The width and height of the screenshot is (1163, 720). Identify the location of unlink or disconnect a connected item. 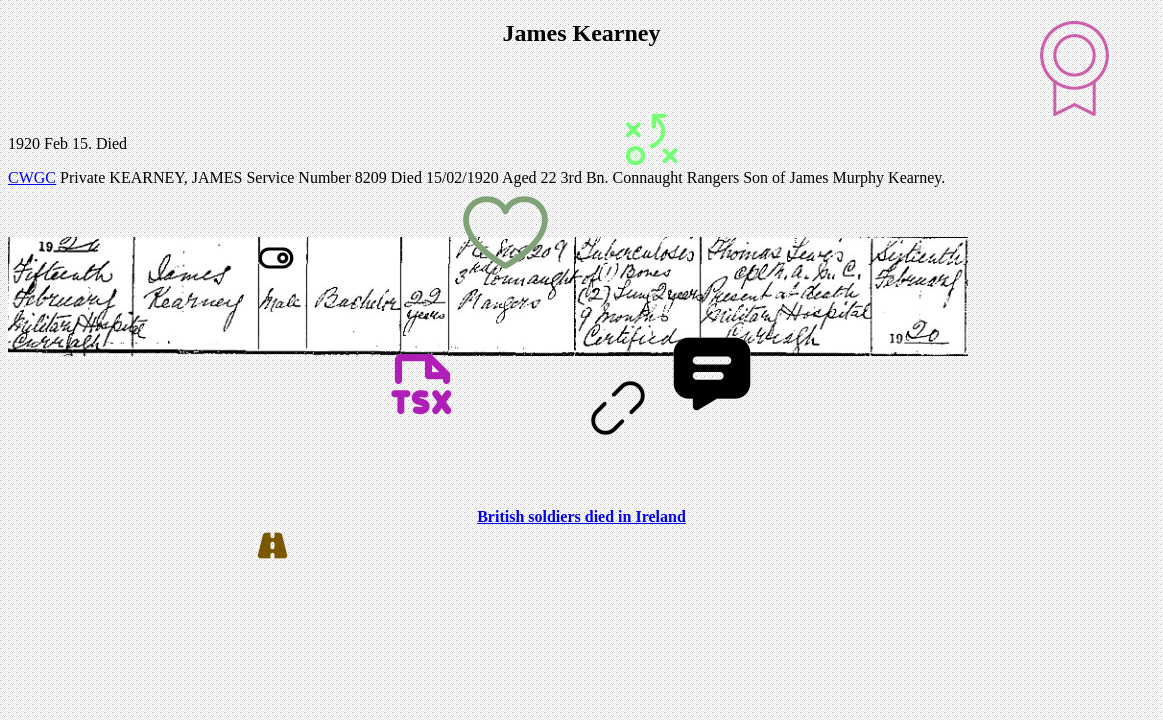
(618, 408).